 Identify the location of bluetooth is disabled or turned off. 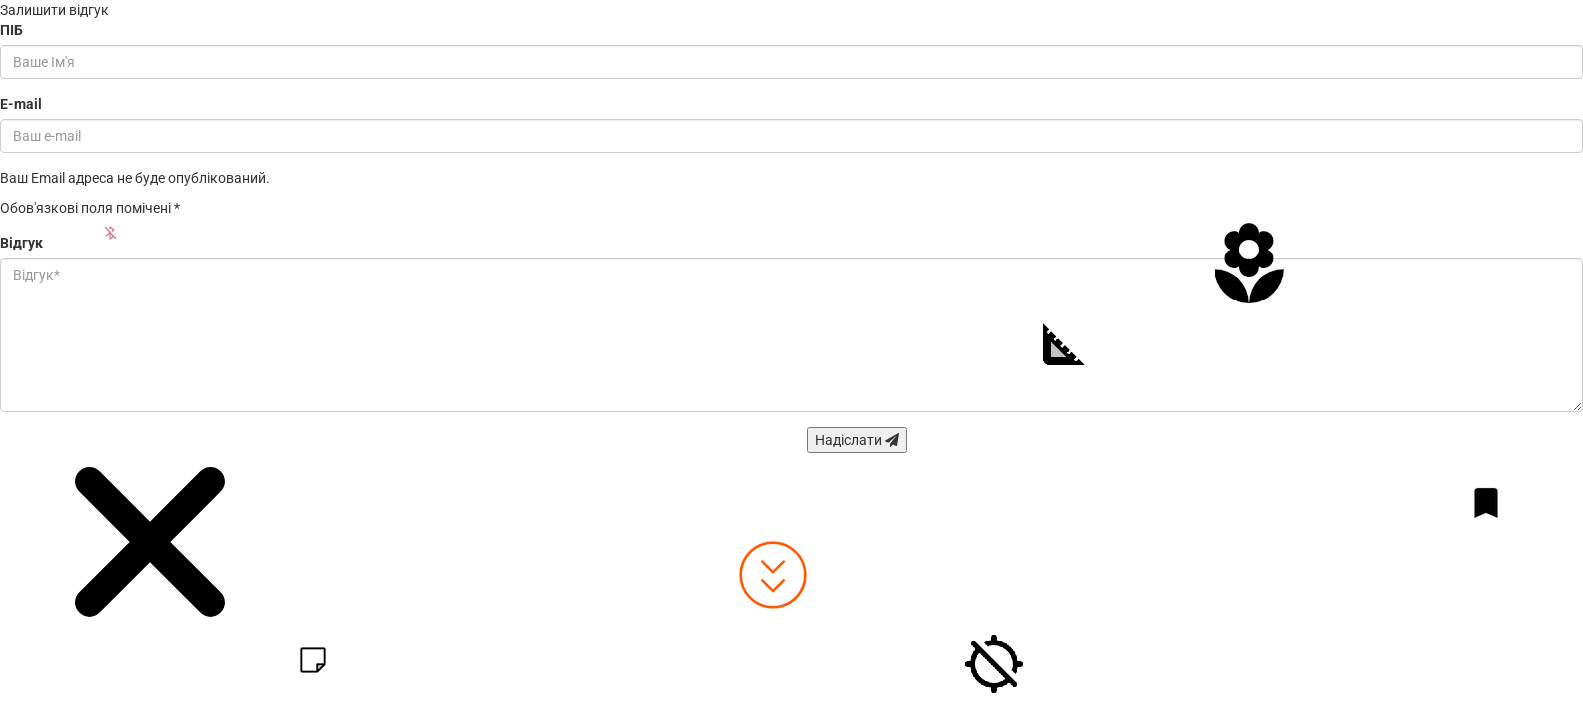
(110, 233).